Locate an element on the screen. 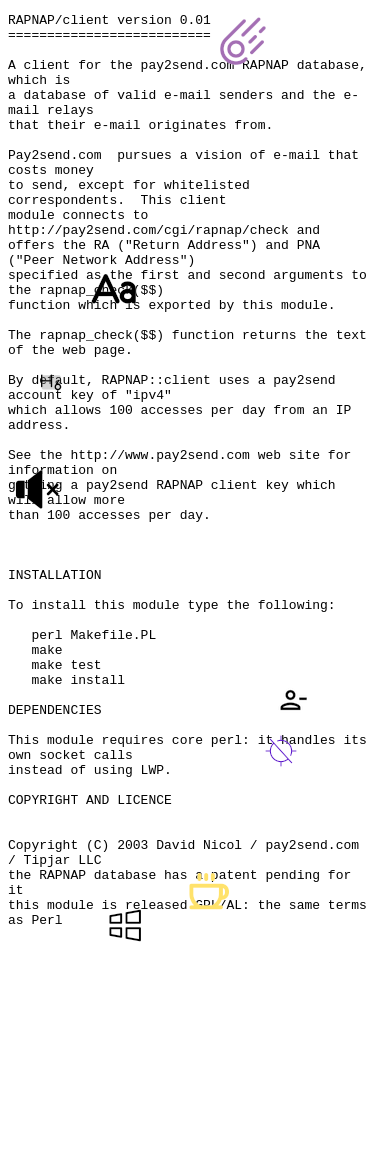 The height and width of the screenshot is (1160, 375). format text as heading level 6 is located at coordinates (50, 382).